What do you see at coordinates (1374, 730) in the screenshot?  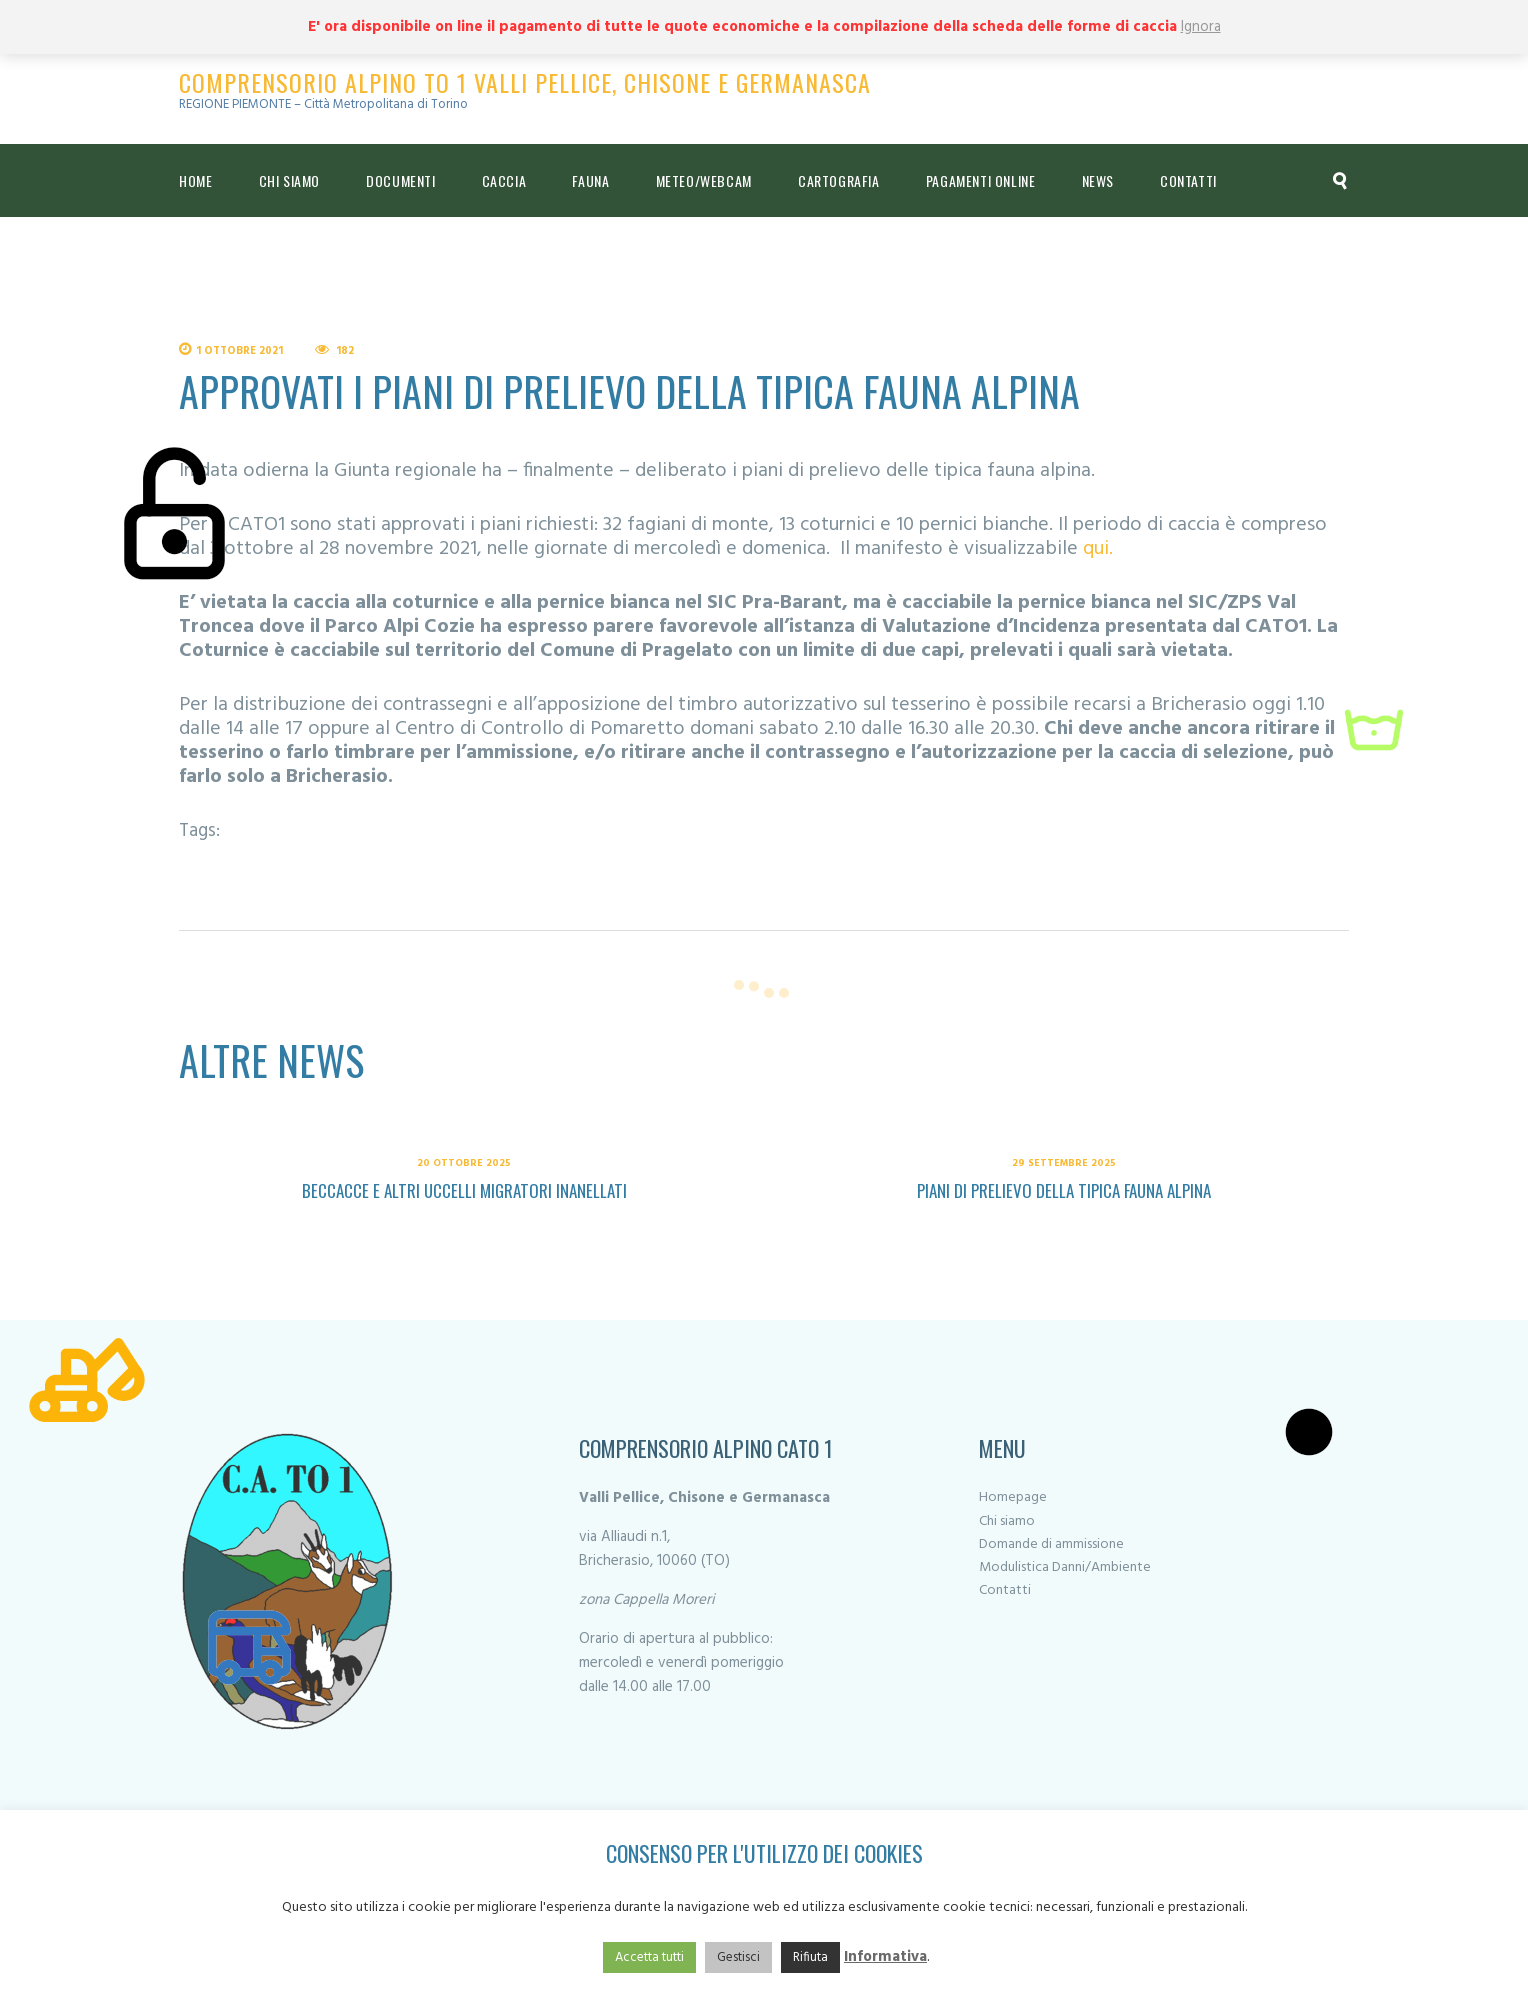 I see `indicates cold wash setting for laundry` at bounding box center [1374, 730].